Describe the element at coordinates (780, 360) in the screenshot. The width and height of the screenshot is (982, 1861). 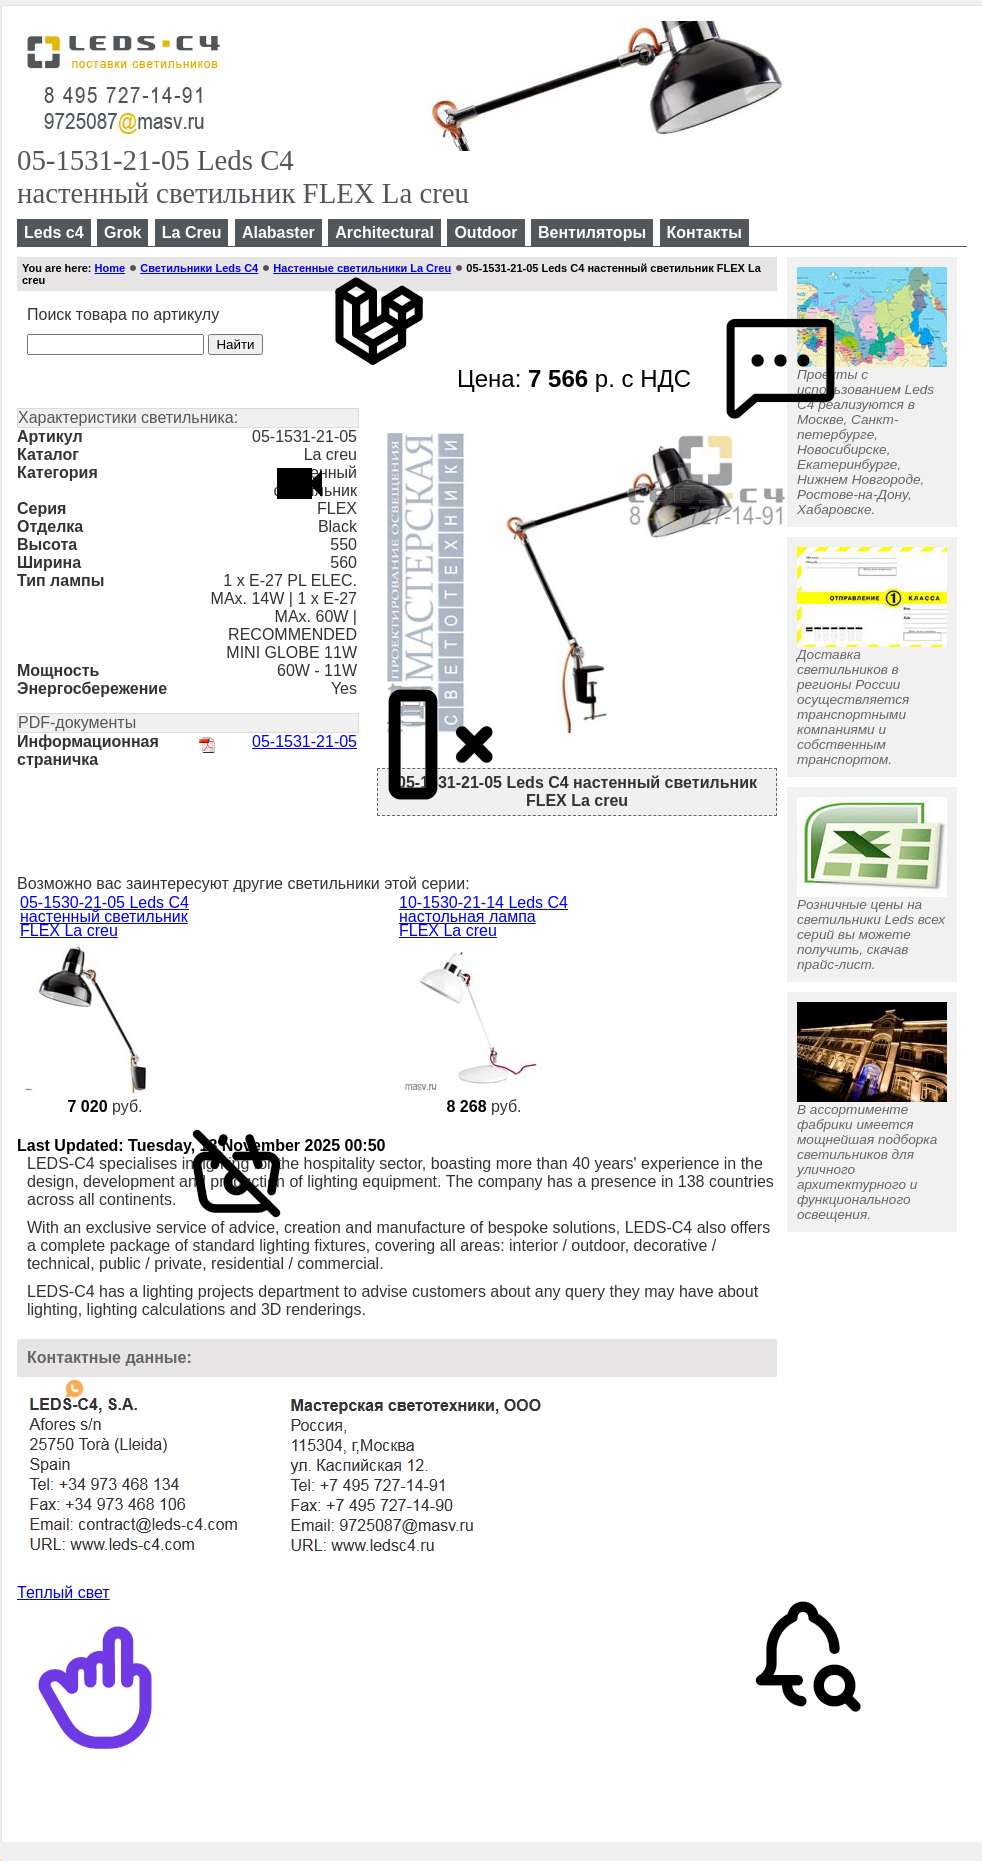
I see `open chat or messaging` at that location.